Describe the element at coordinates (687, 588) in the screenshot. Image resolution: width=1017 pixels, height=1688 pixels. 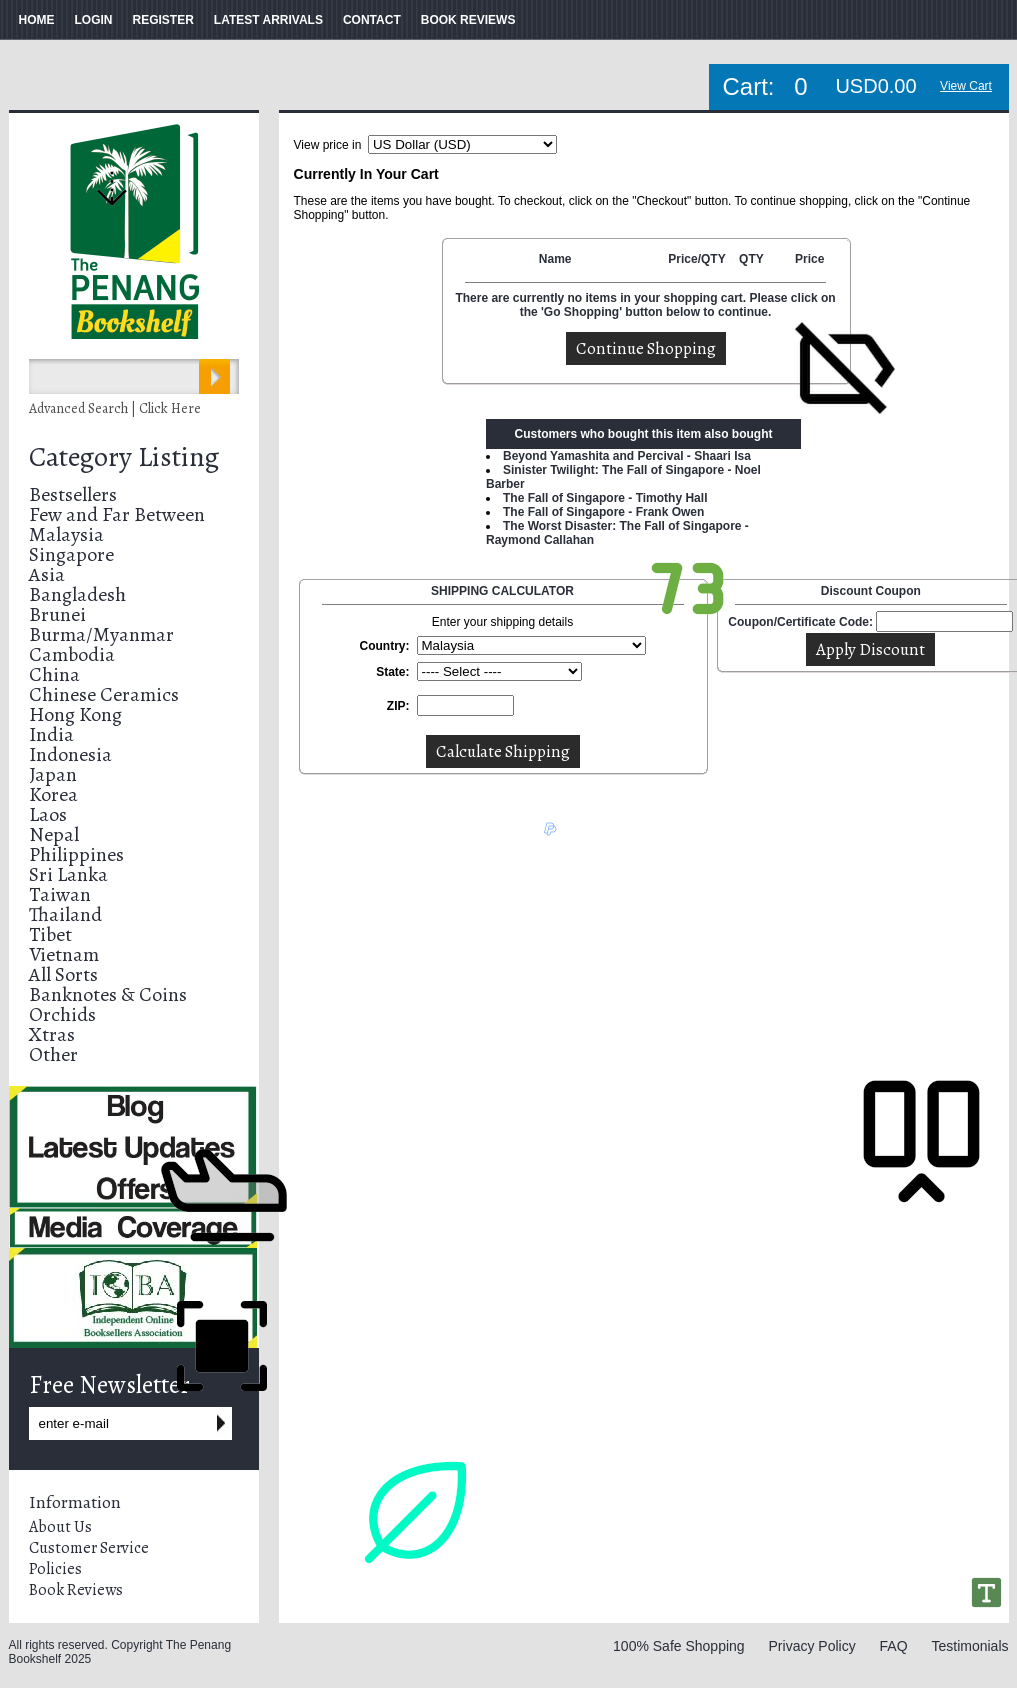
I see `displays the number 73 as a label or counter` at that location.